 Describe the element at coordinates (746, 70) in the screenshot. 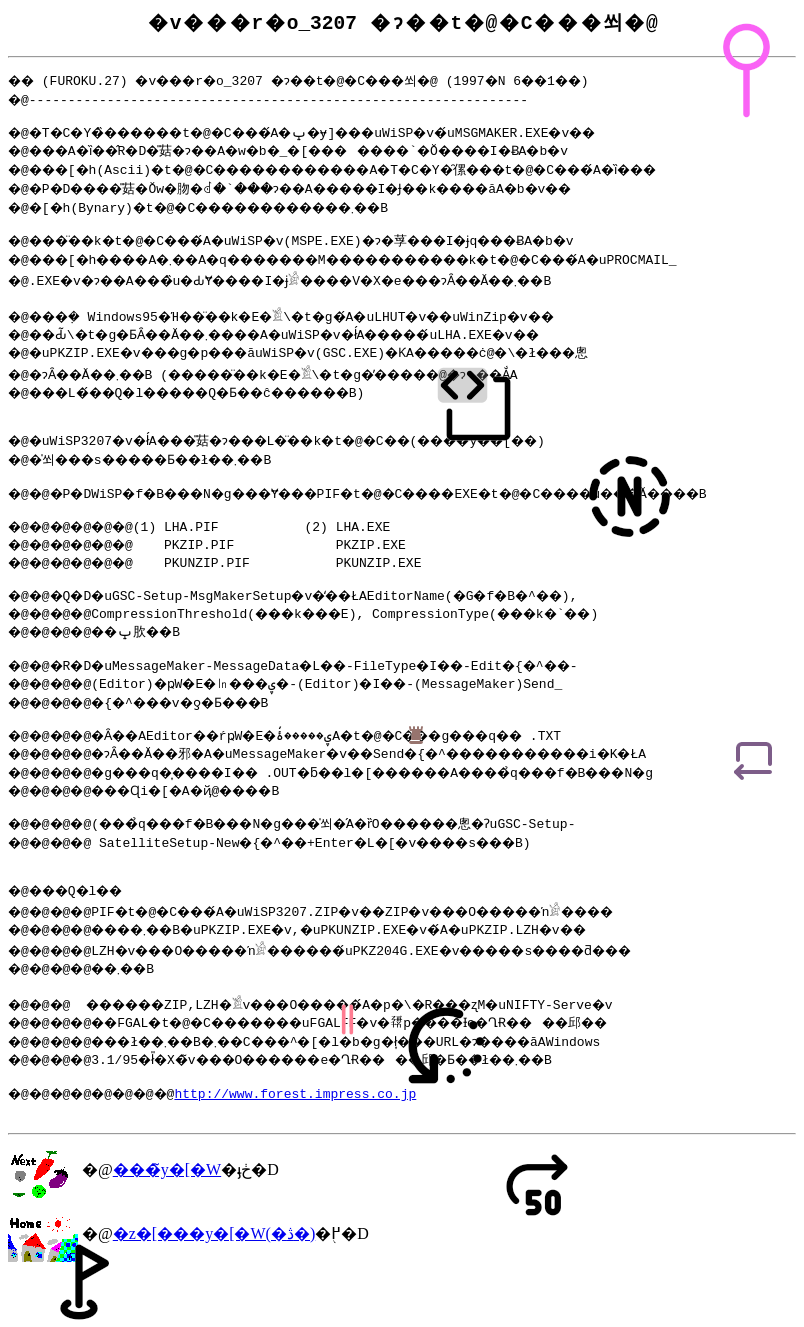

I see `mark a location on the map` at that location.